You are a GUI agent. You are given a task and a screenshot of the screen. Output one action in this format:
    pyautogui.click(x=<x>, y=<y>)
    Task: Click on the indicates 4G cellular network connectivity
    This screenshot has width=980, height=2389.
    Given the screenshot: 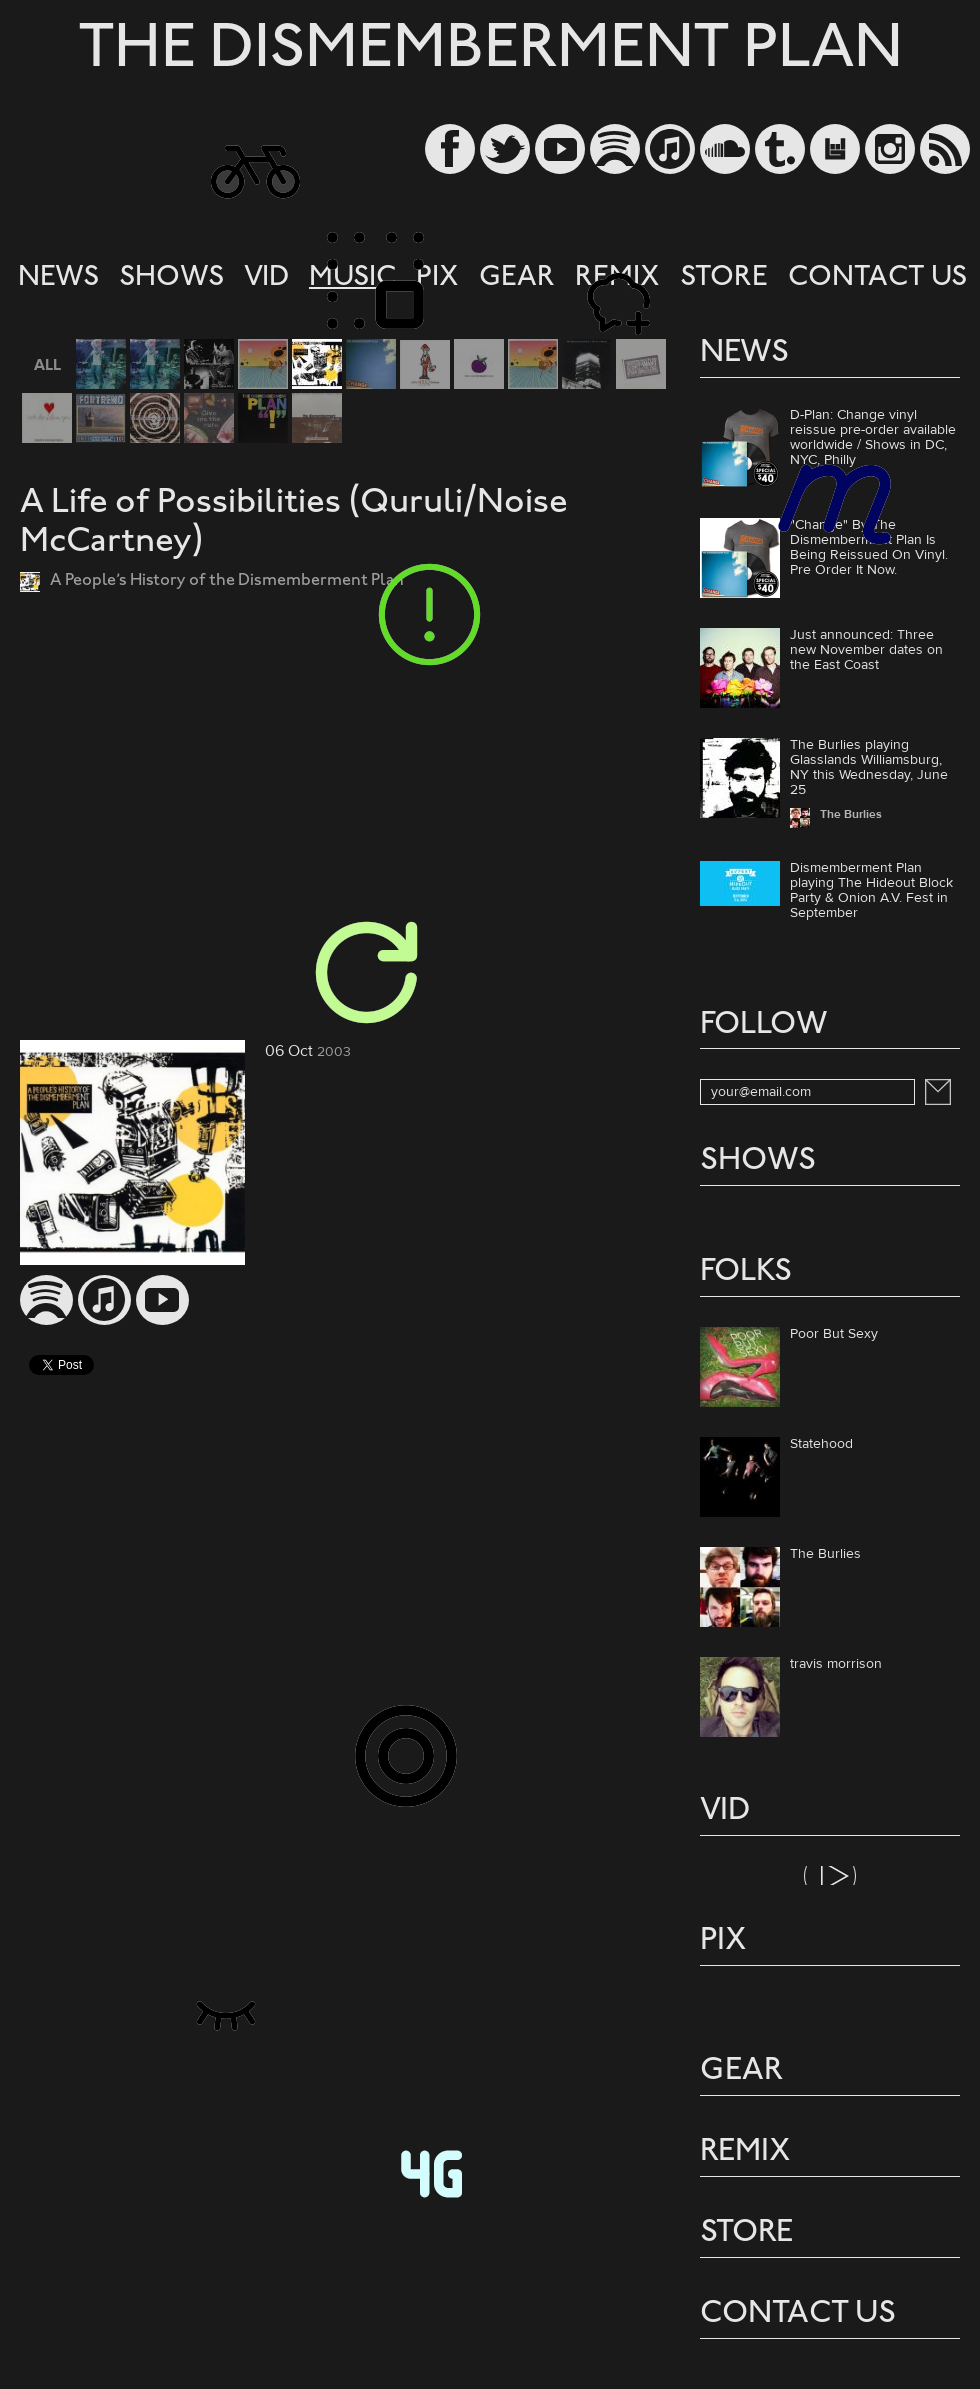 What is the action you would take?
    pyautogui.click(x=434, y=2174)
    